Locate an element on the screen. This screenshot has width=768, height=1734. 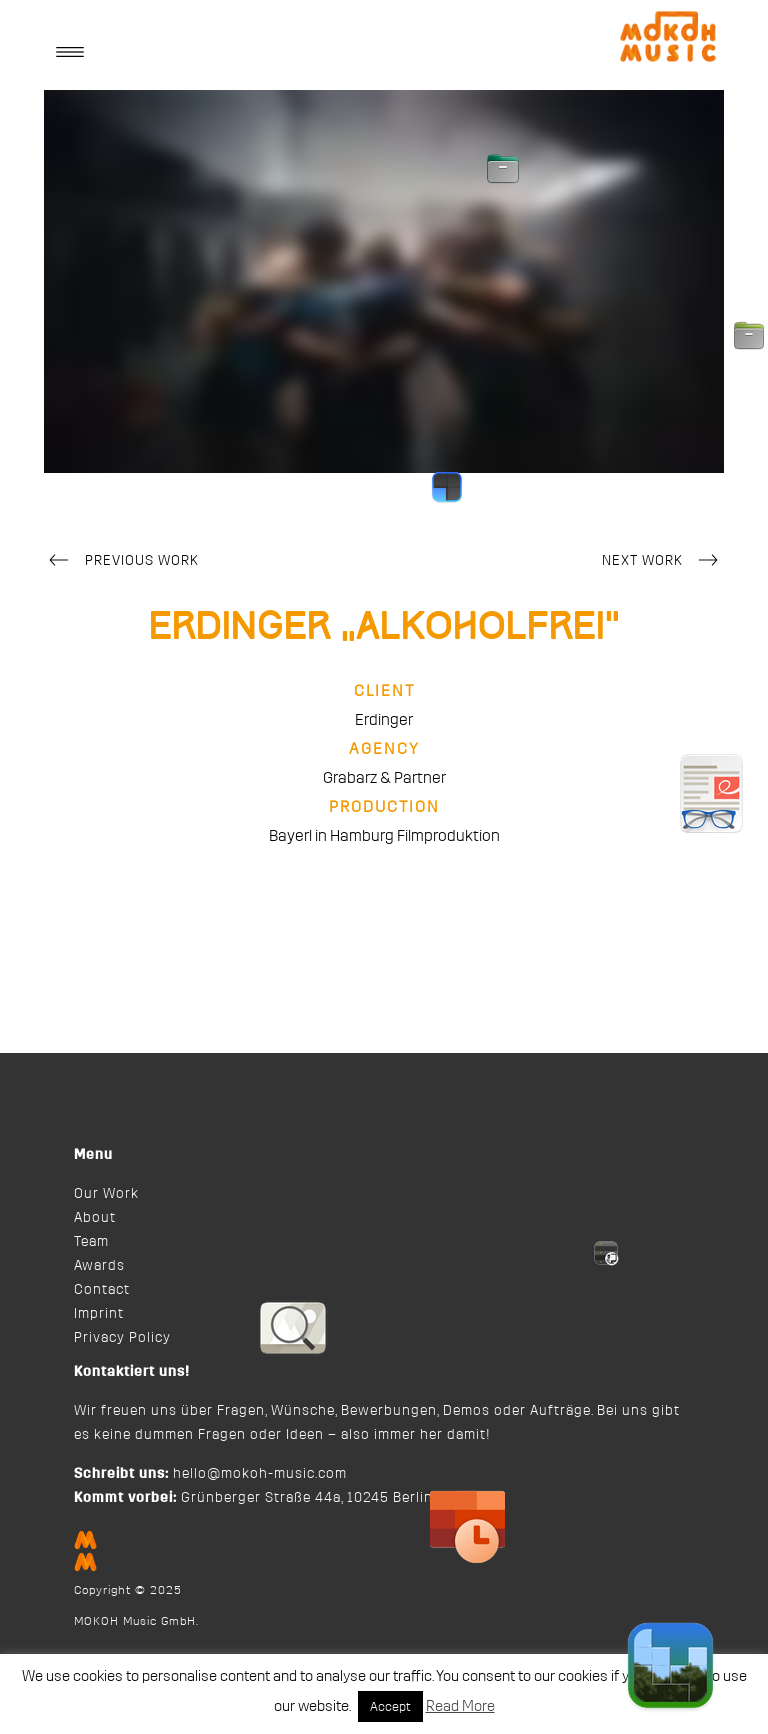
open tetzle jigsaw puzzle game is located at coordinates (670, 1665).